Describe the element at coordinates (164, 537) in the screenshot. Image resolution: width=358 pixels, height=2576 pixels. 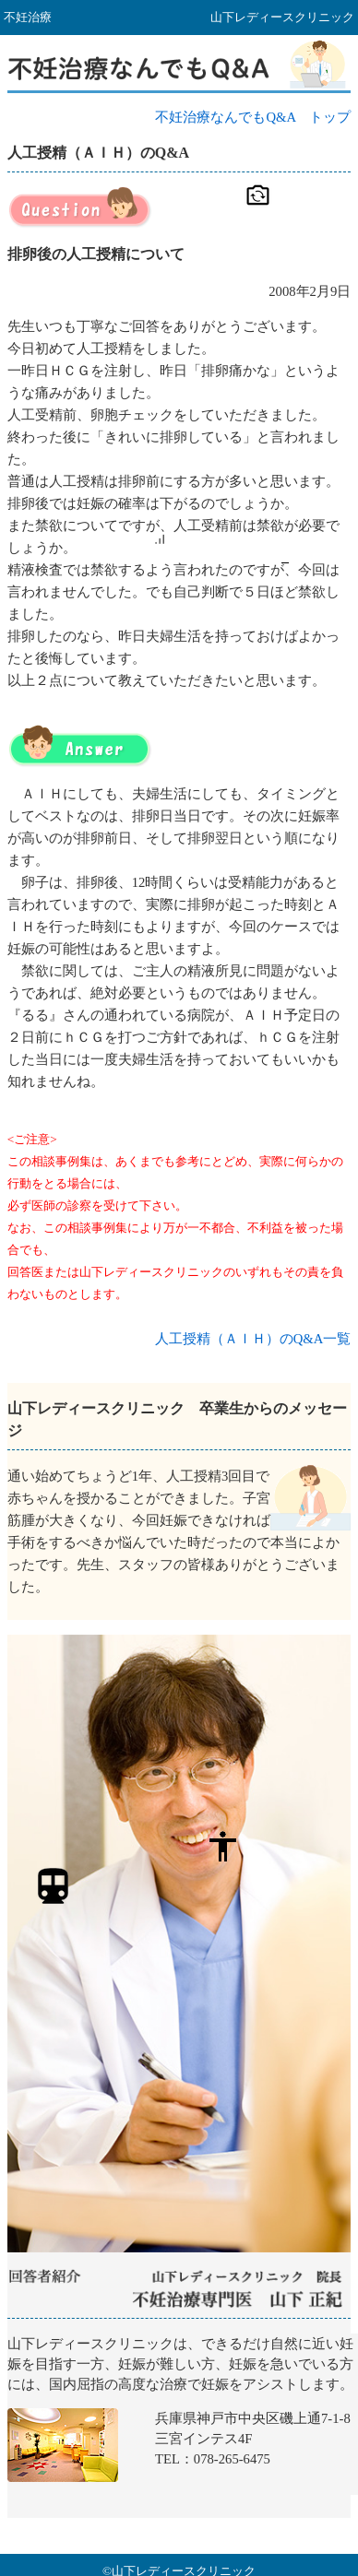
I see `indicates medium cellular signal strength` at that location.